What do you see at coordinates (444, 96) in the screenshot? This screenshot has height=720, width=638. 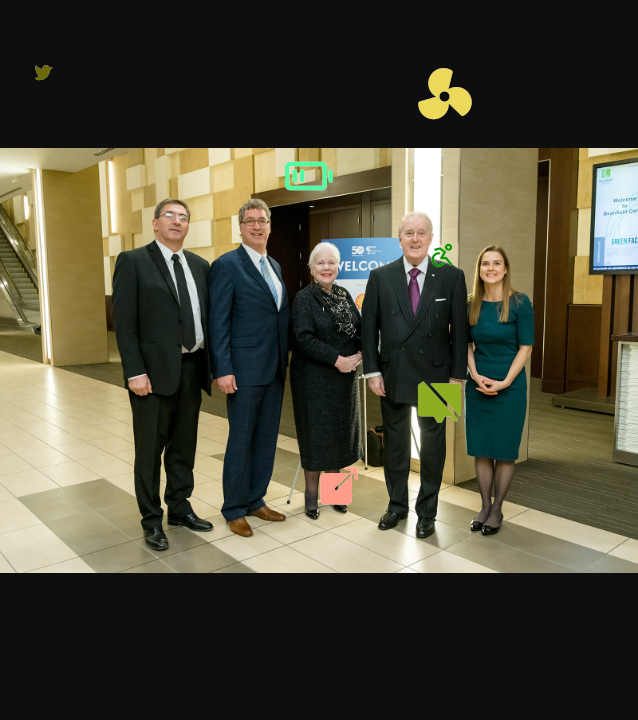 I see `adjust fan or ventilation settings` at bounding box center [444, 96].